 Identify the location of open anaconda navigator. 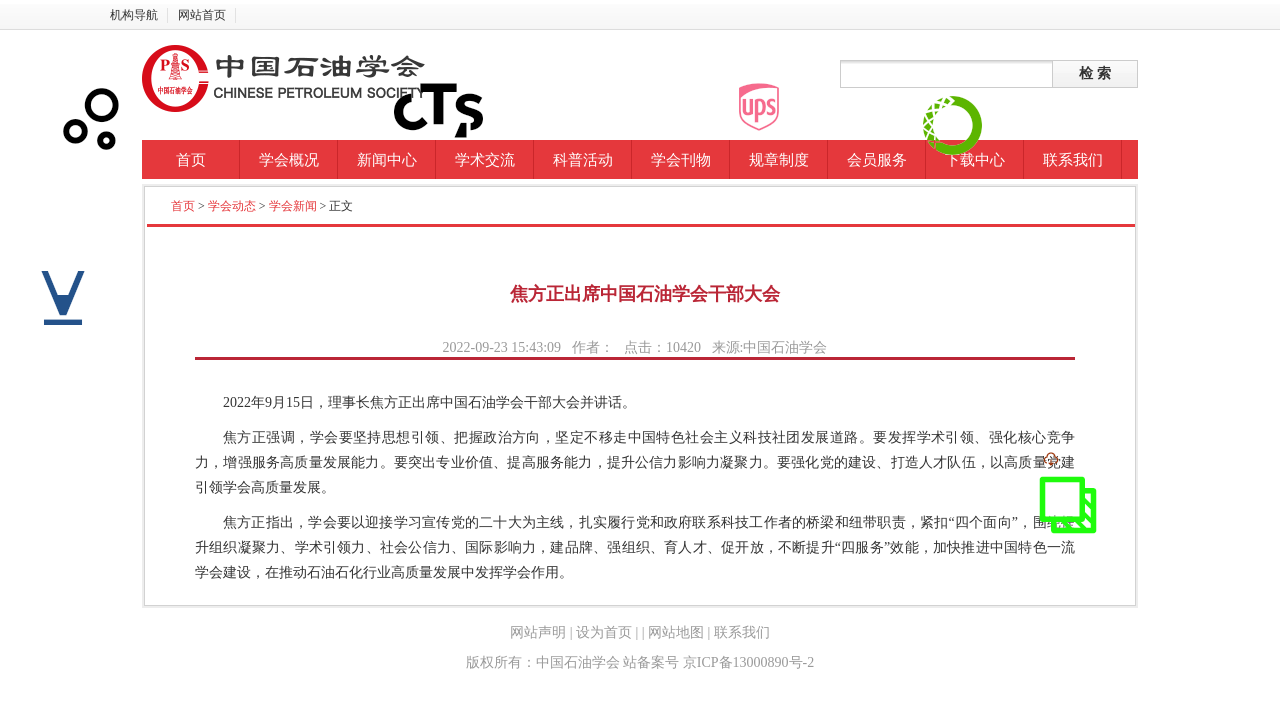
(952, 125).